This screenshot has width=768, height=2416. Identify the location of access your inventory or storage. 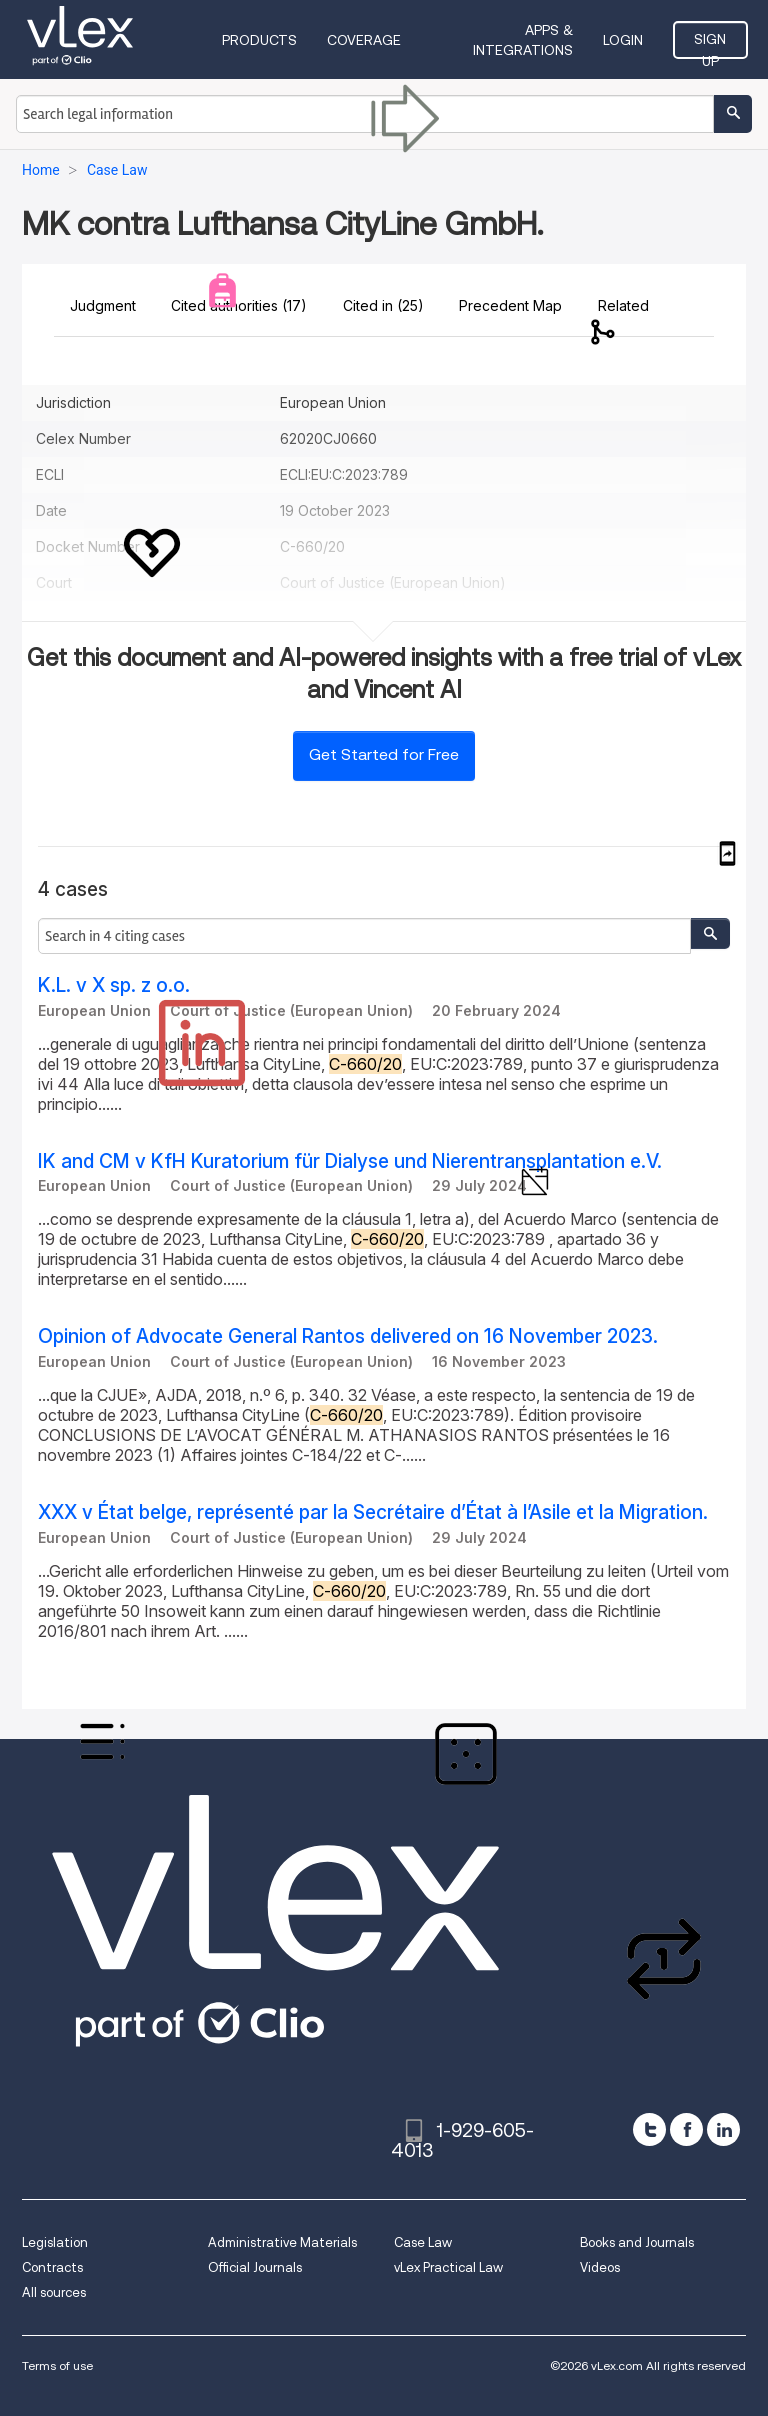
(222, 291).